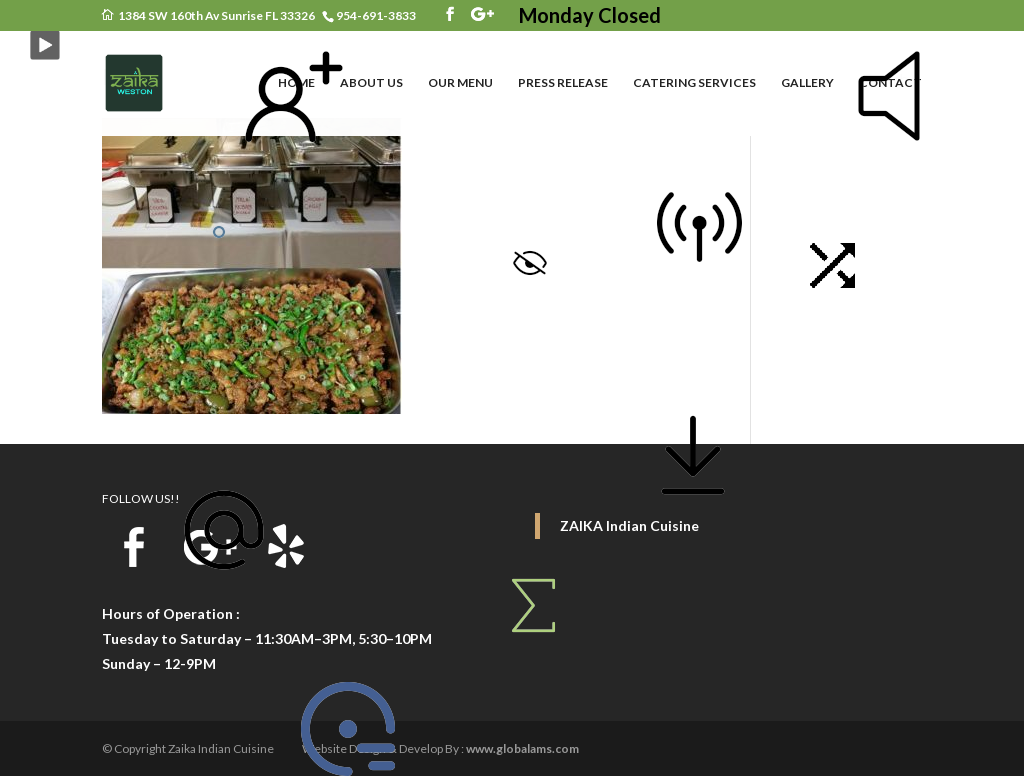  I want to click on shuffle playlist or queue order, so click(832, 265).